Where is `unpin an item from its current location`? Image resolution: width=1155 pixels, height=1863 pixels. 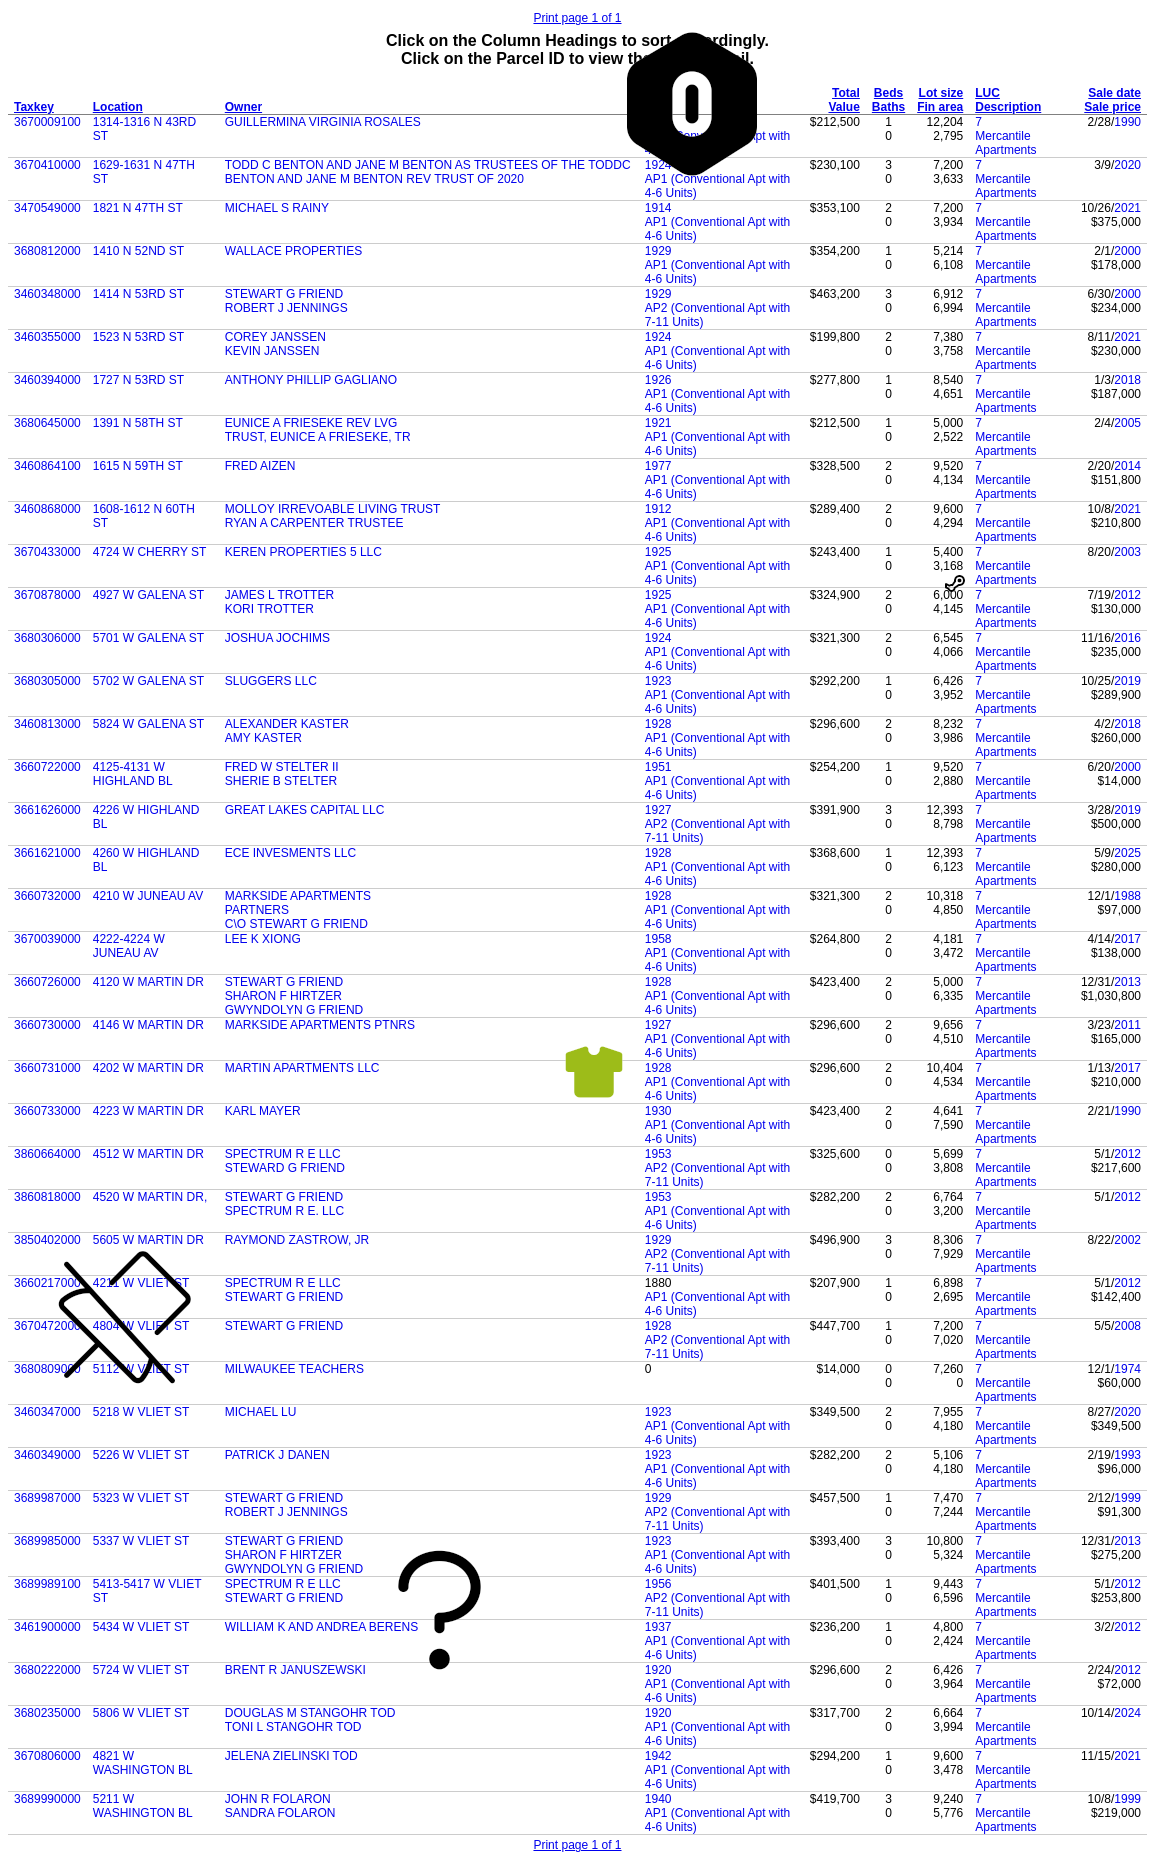
unpin an item from its current location is located at coordinates (119, 1322).